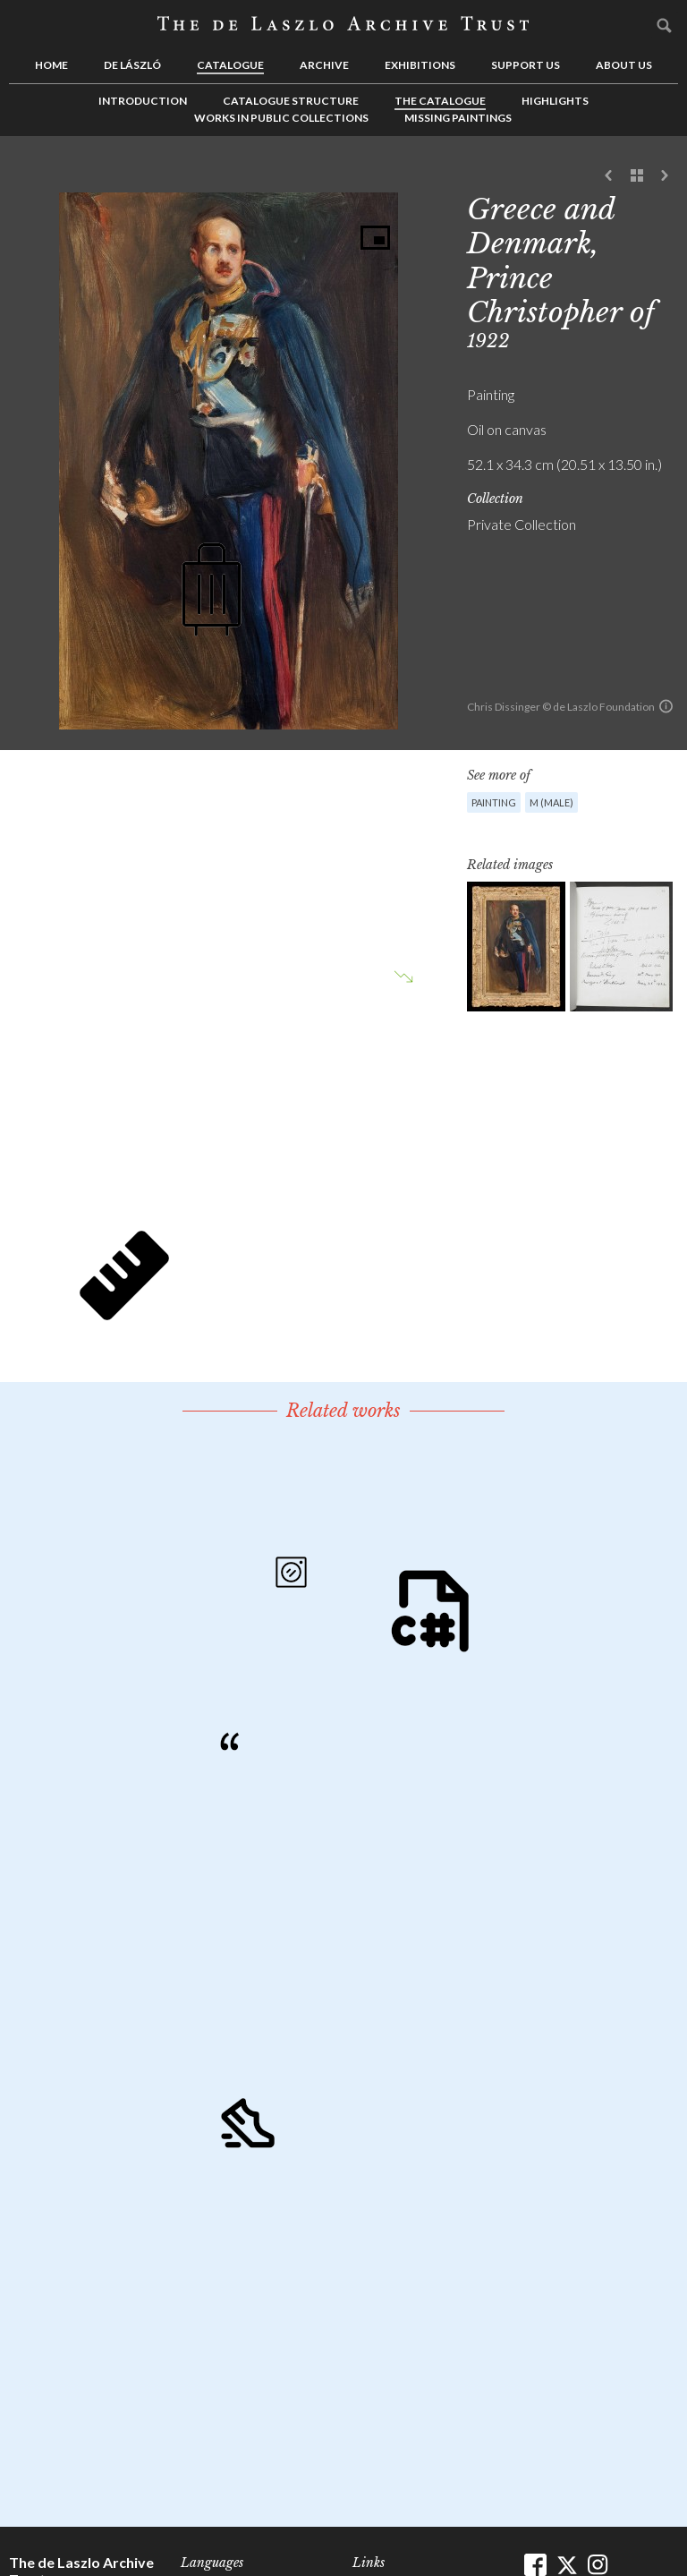  Describe the element at coordinates (434, 1611) in the screenshot. I see `open a C# source code file` at that location.